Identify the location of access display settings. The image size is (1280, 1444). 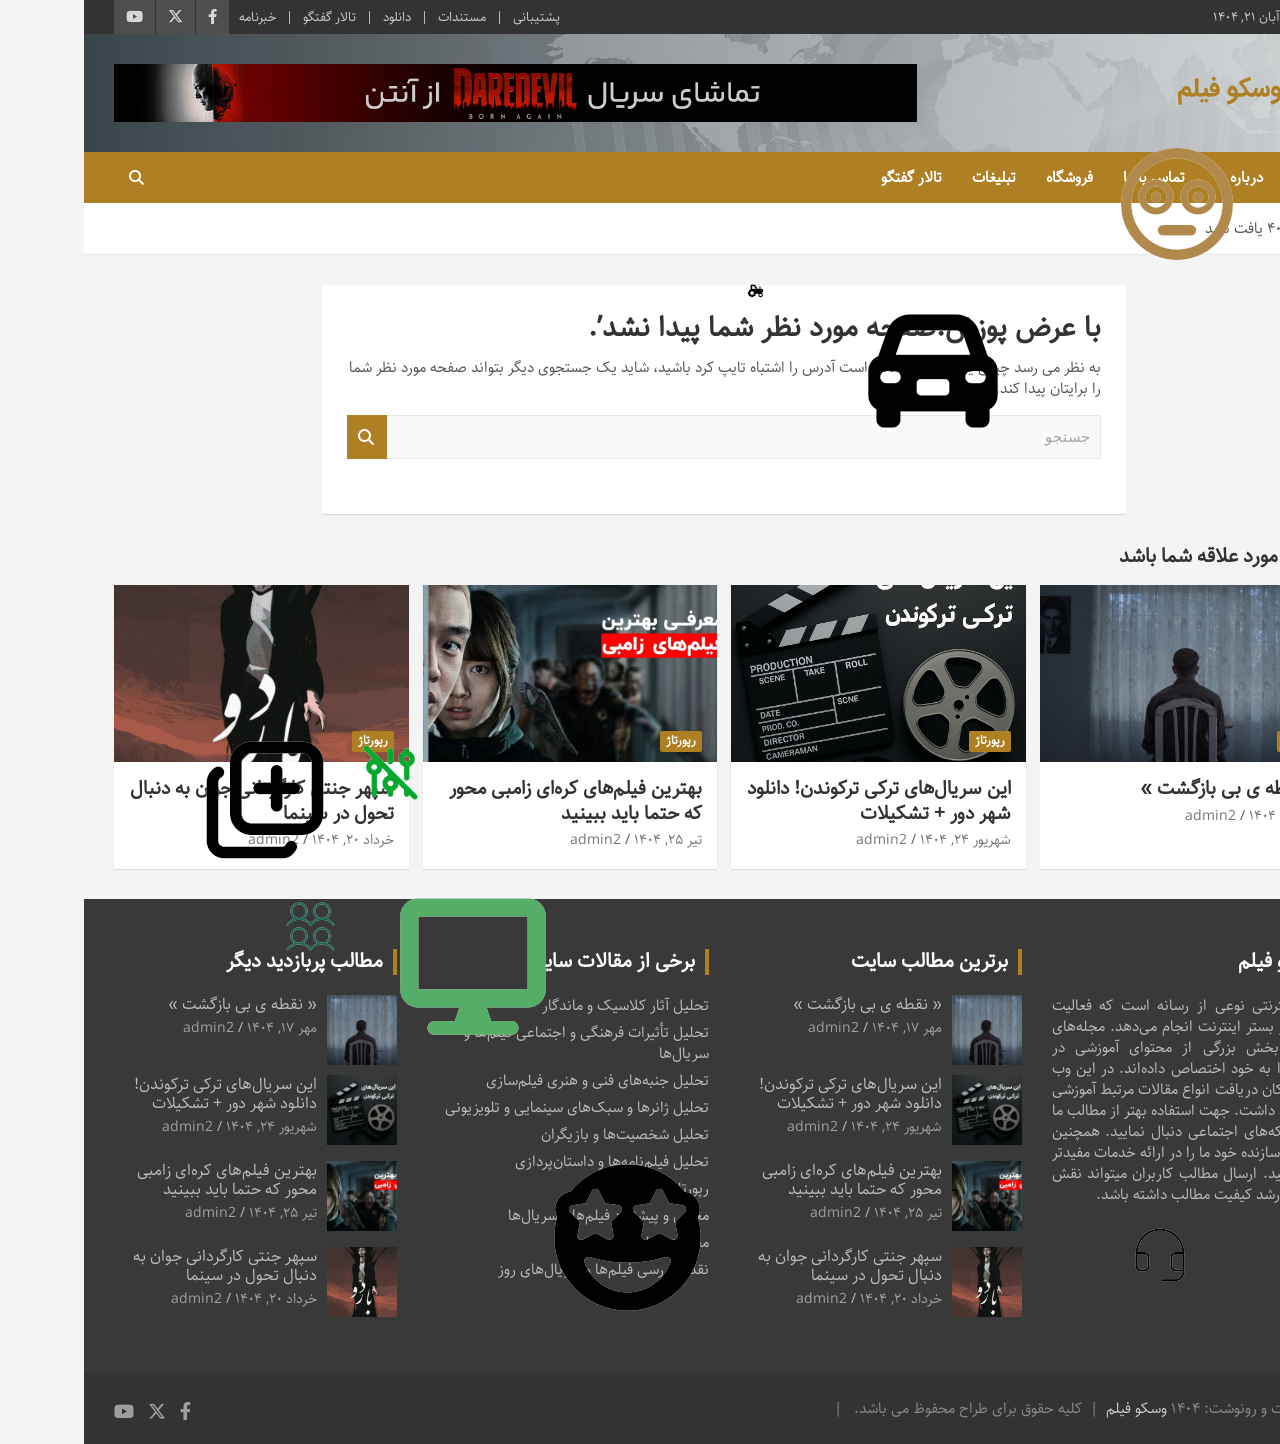
(473, 962).